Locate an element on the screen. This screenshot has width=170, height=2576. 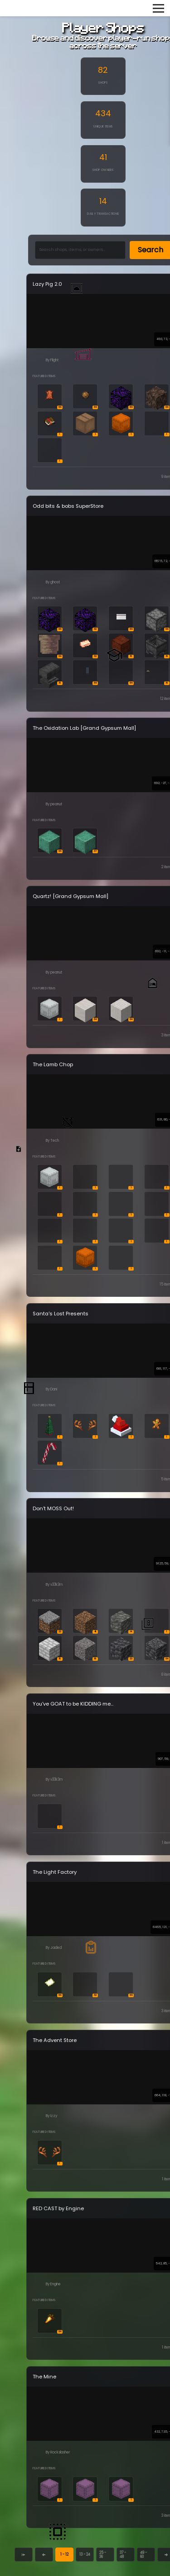
view analytics report is located at coordinates (91, 1947).